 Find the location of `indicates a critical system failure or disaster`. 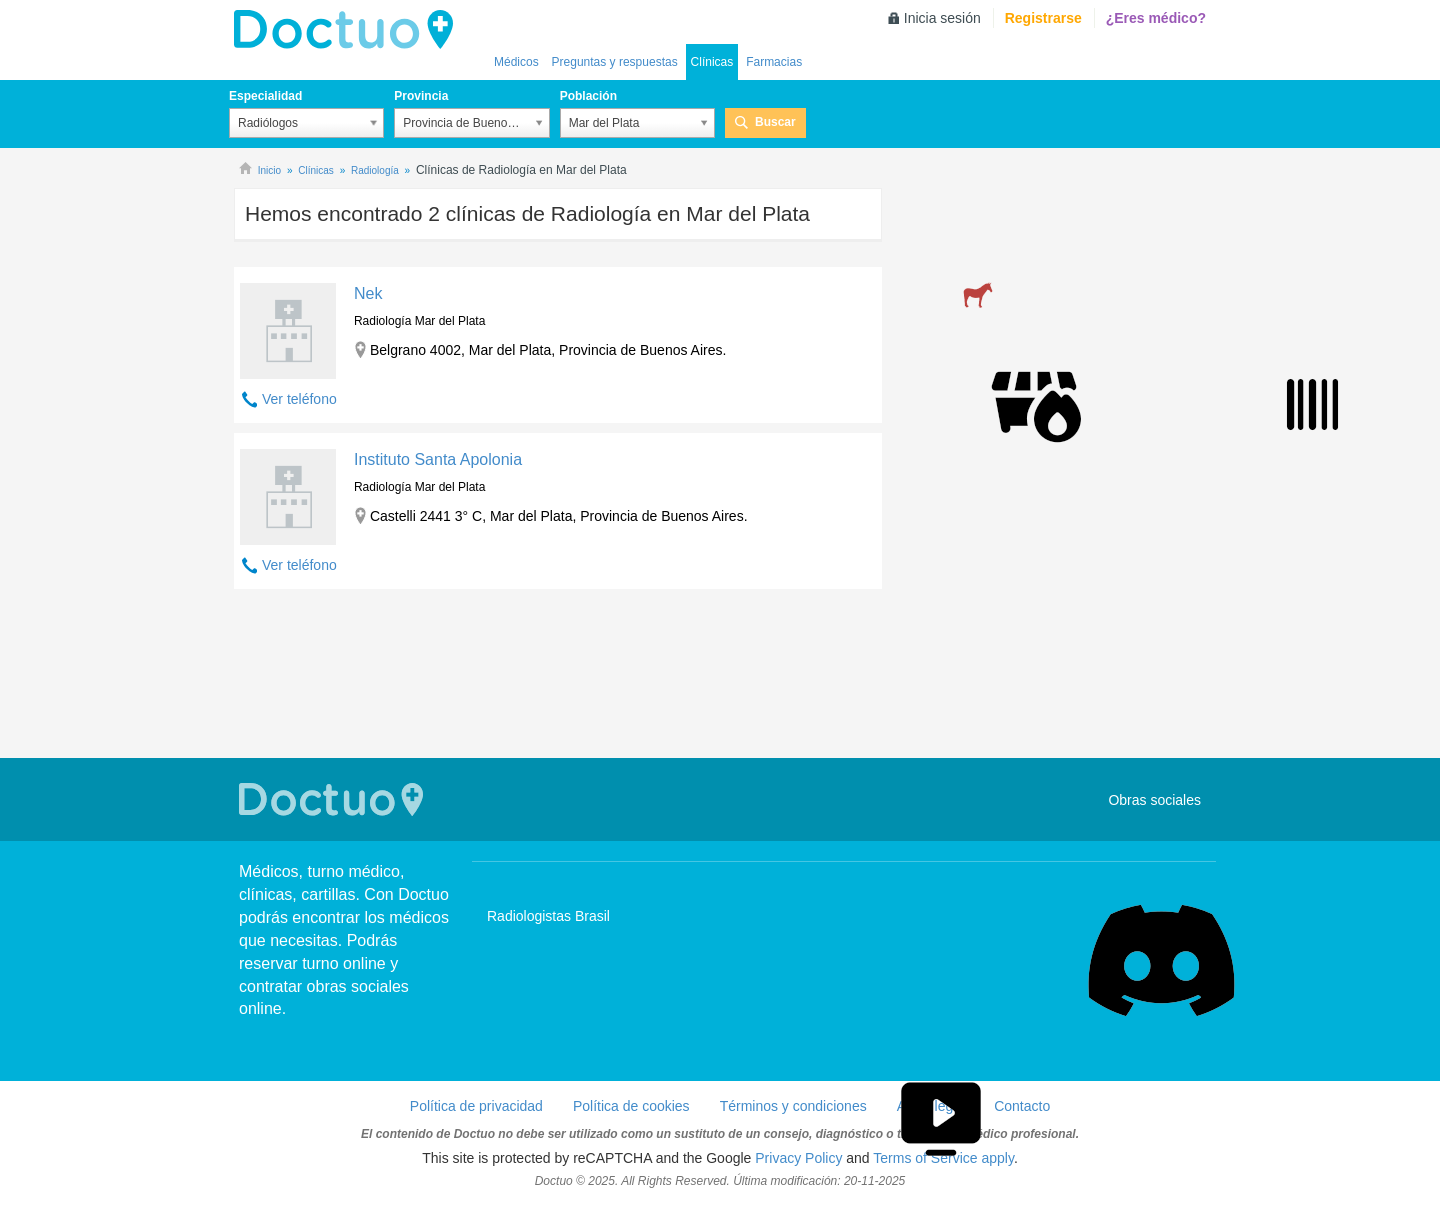

indicates a critical system failure or disaster is located at coordinates (1034, 400).